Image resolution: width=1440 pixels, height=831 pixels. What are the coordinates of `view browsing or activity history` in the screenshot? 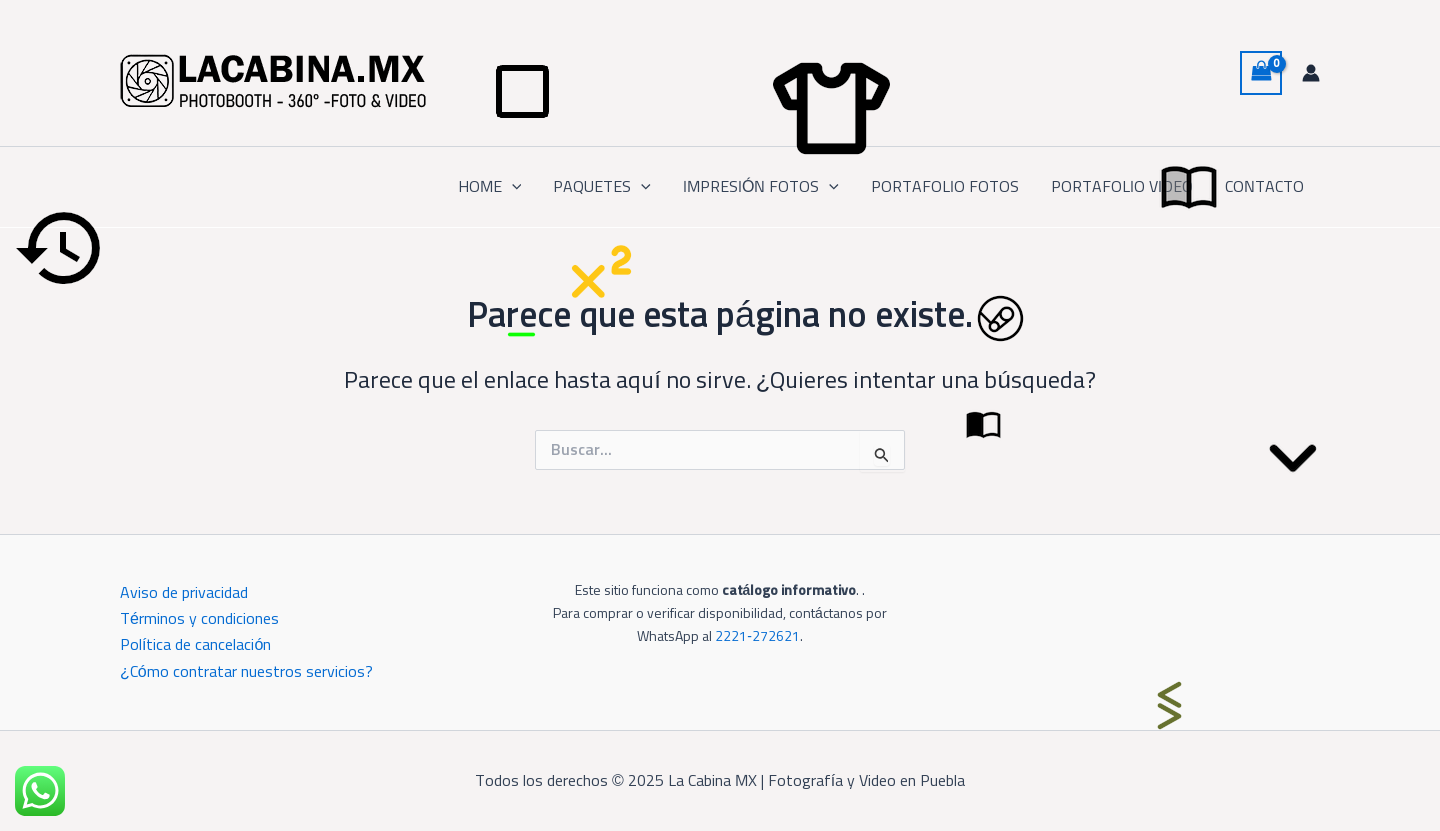 It's located at (60, 248).